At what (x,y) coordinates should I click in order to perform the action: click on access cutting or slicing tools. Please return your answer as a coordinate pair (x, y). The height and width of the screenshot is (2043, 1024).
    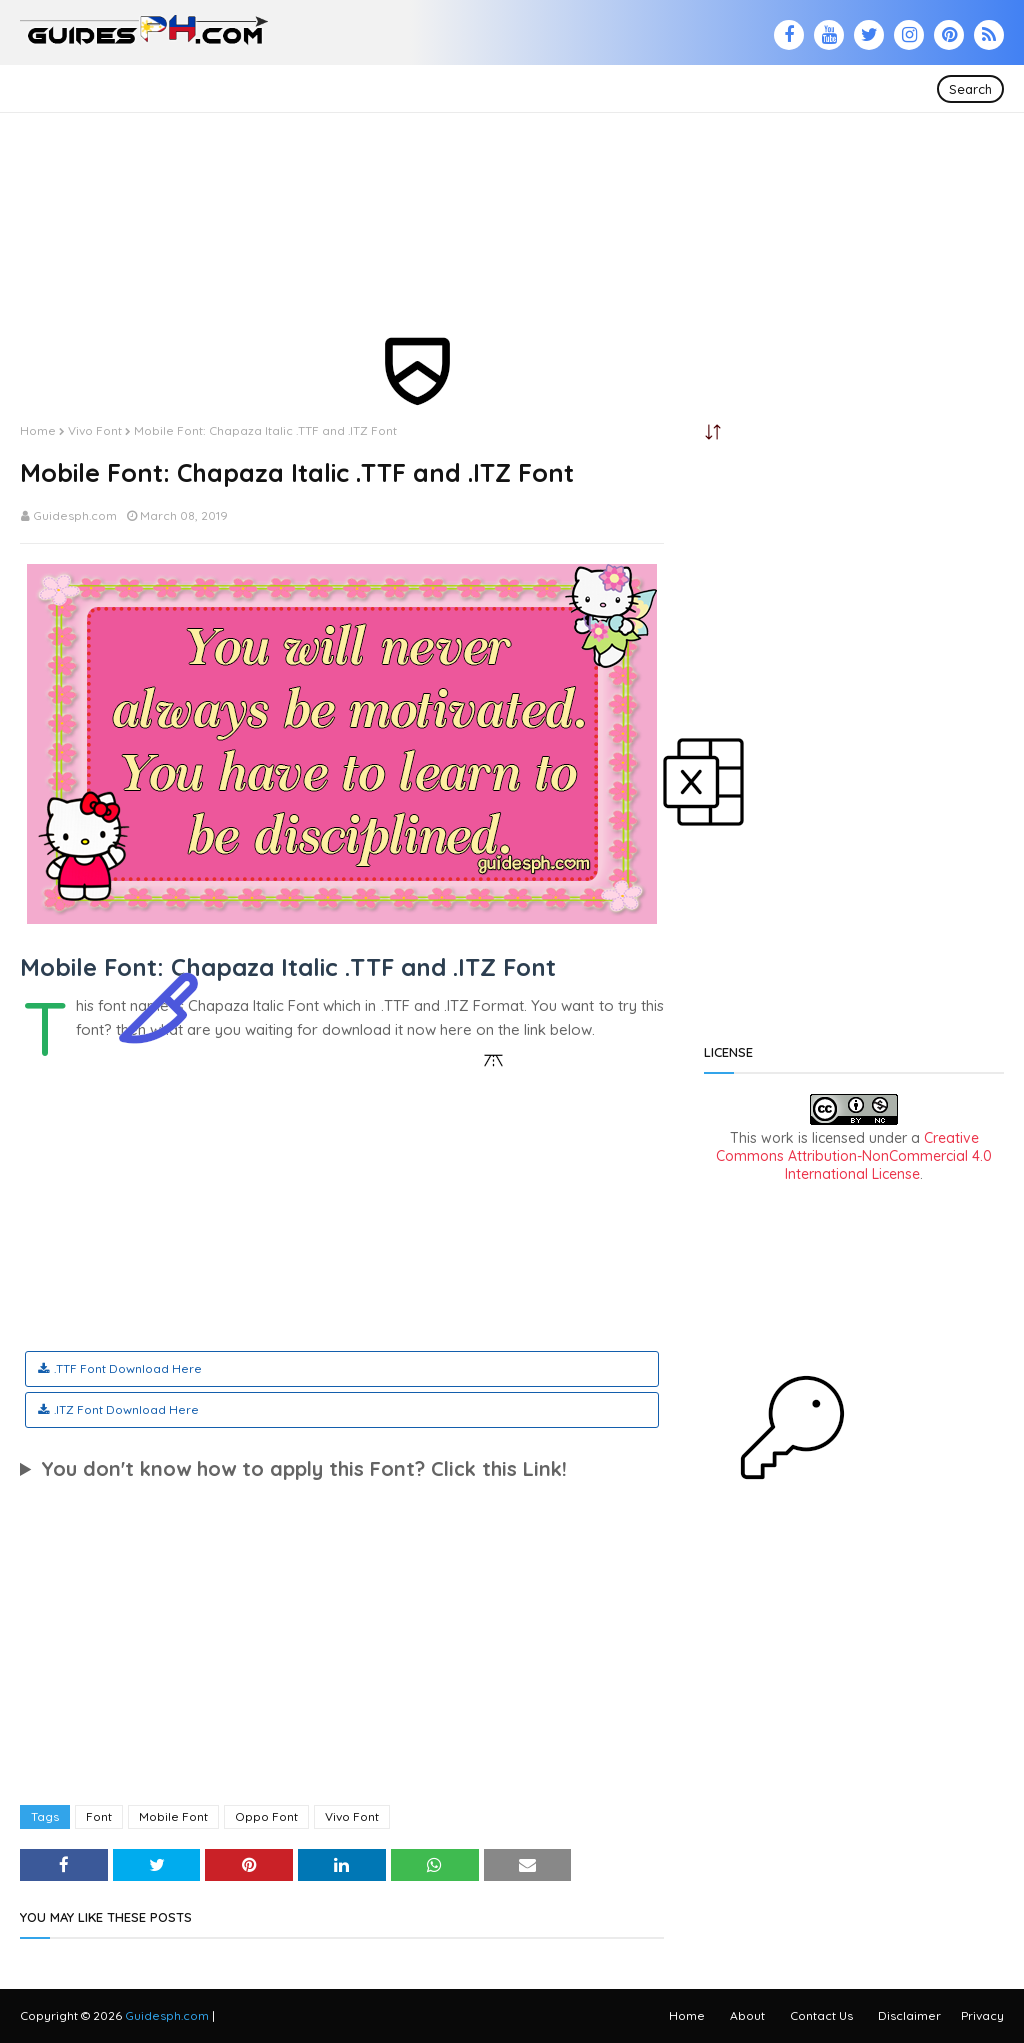
    Looking at the image, I should click on (158, 1009).